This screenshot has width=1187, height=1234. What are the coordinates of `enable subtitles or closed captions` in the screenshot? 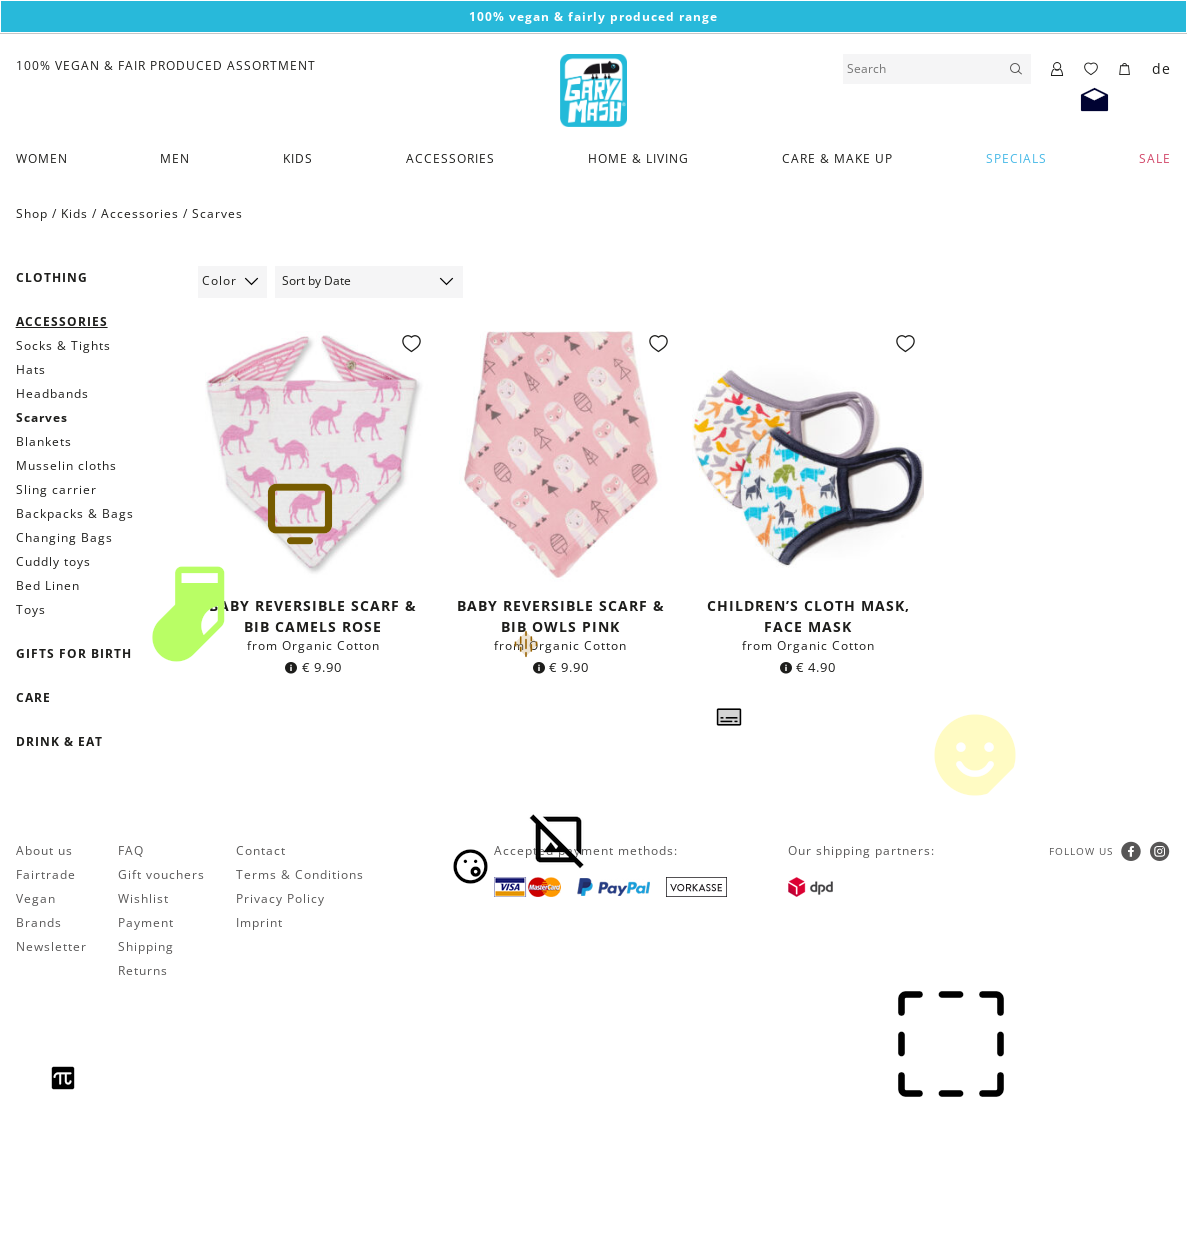 It's located at (729, 717).